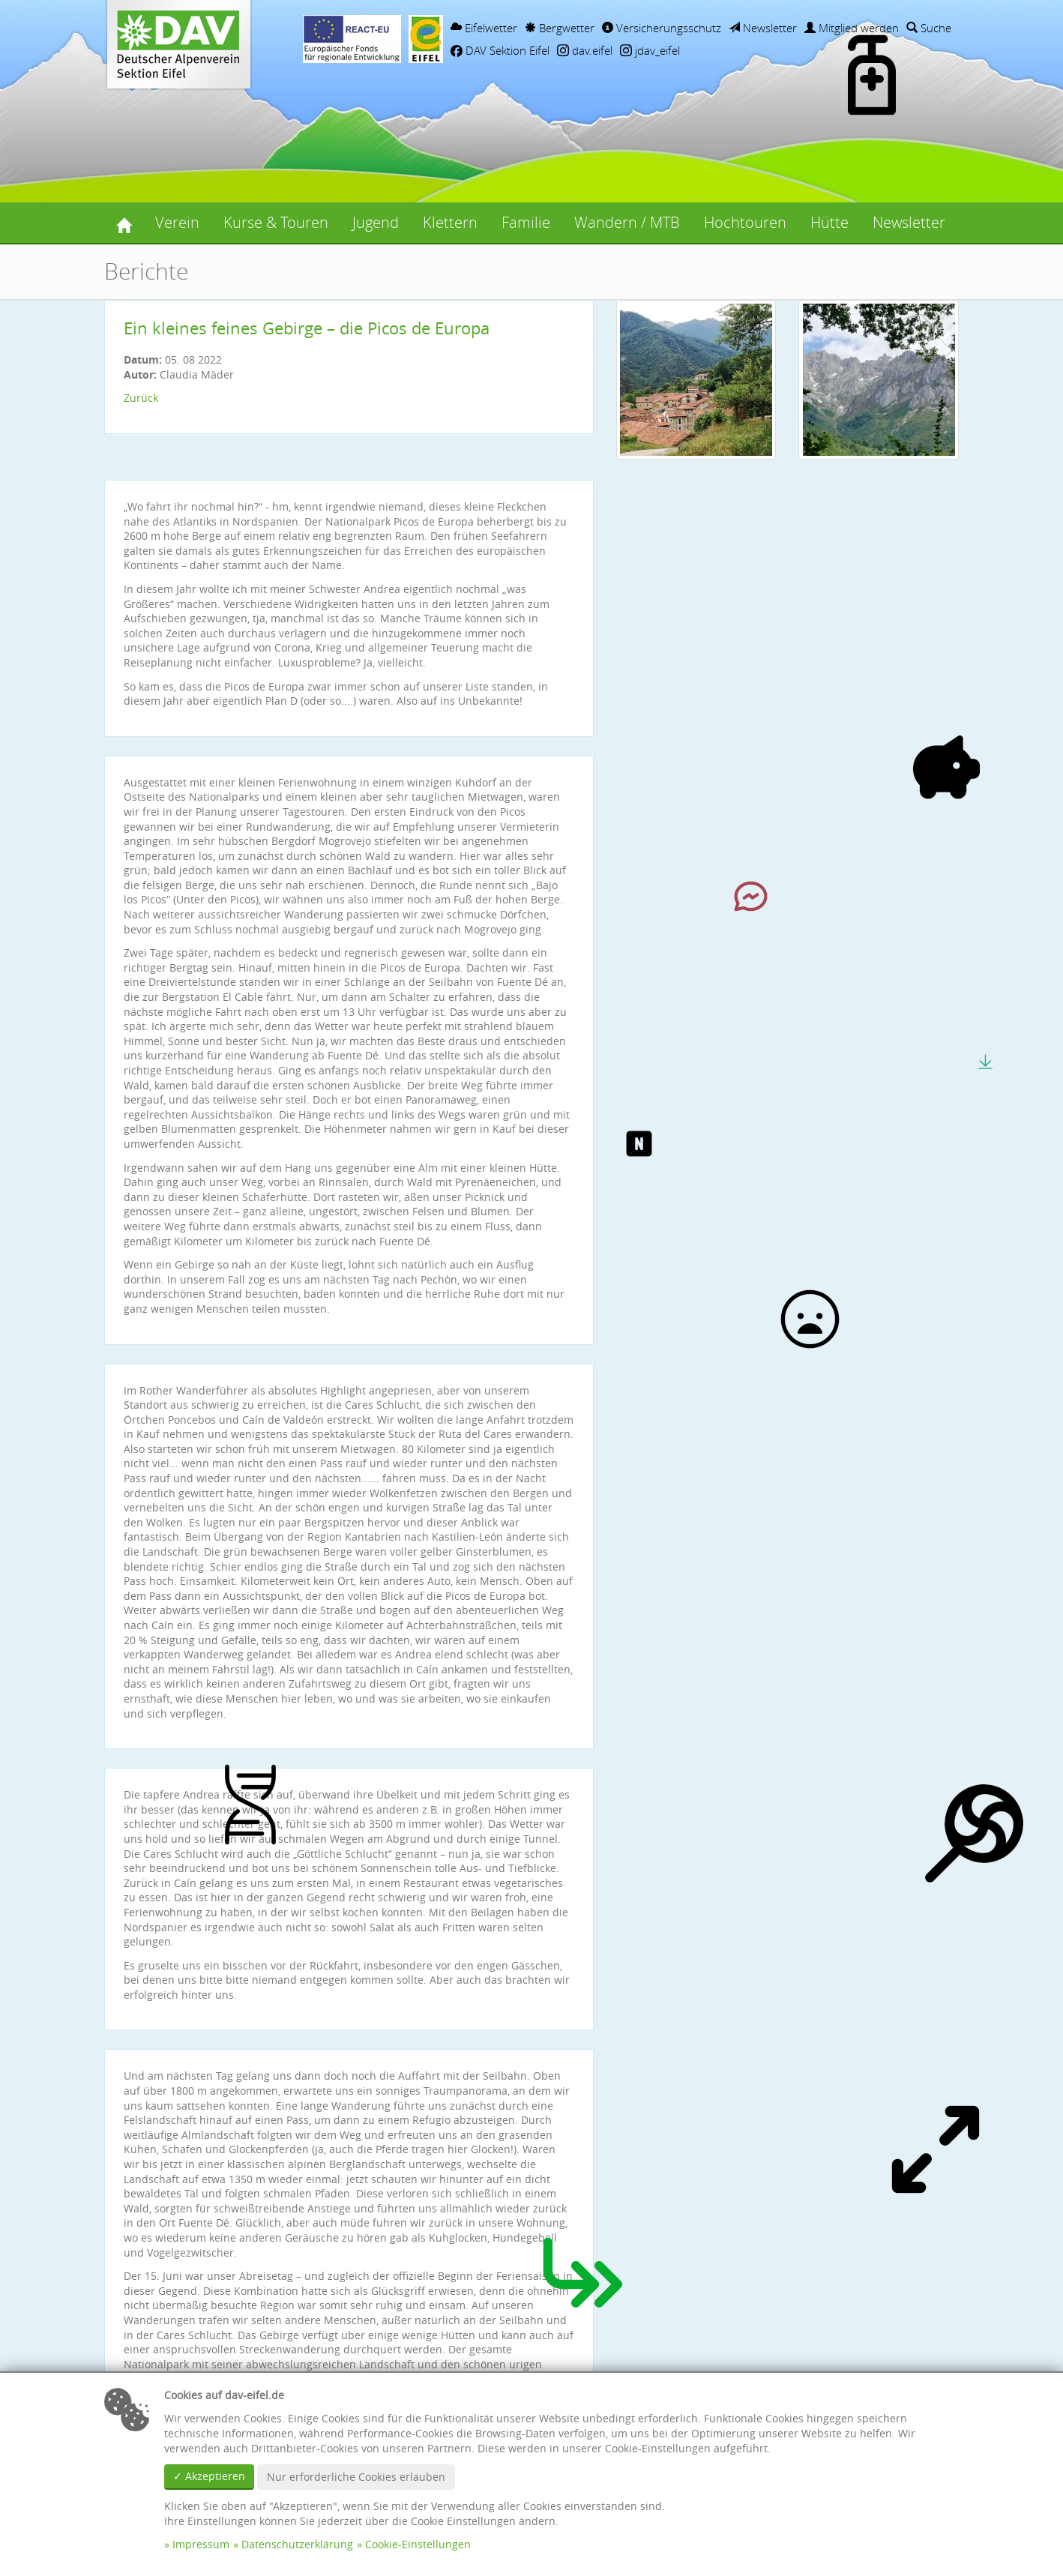  I want to click on open Facebook Messenger, so click(750, 896).